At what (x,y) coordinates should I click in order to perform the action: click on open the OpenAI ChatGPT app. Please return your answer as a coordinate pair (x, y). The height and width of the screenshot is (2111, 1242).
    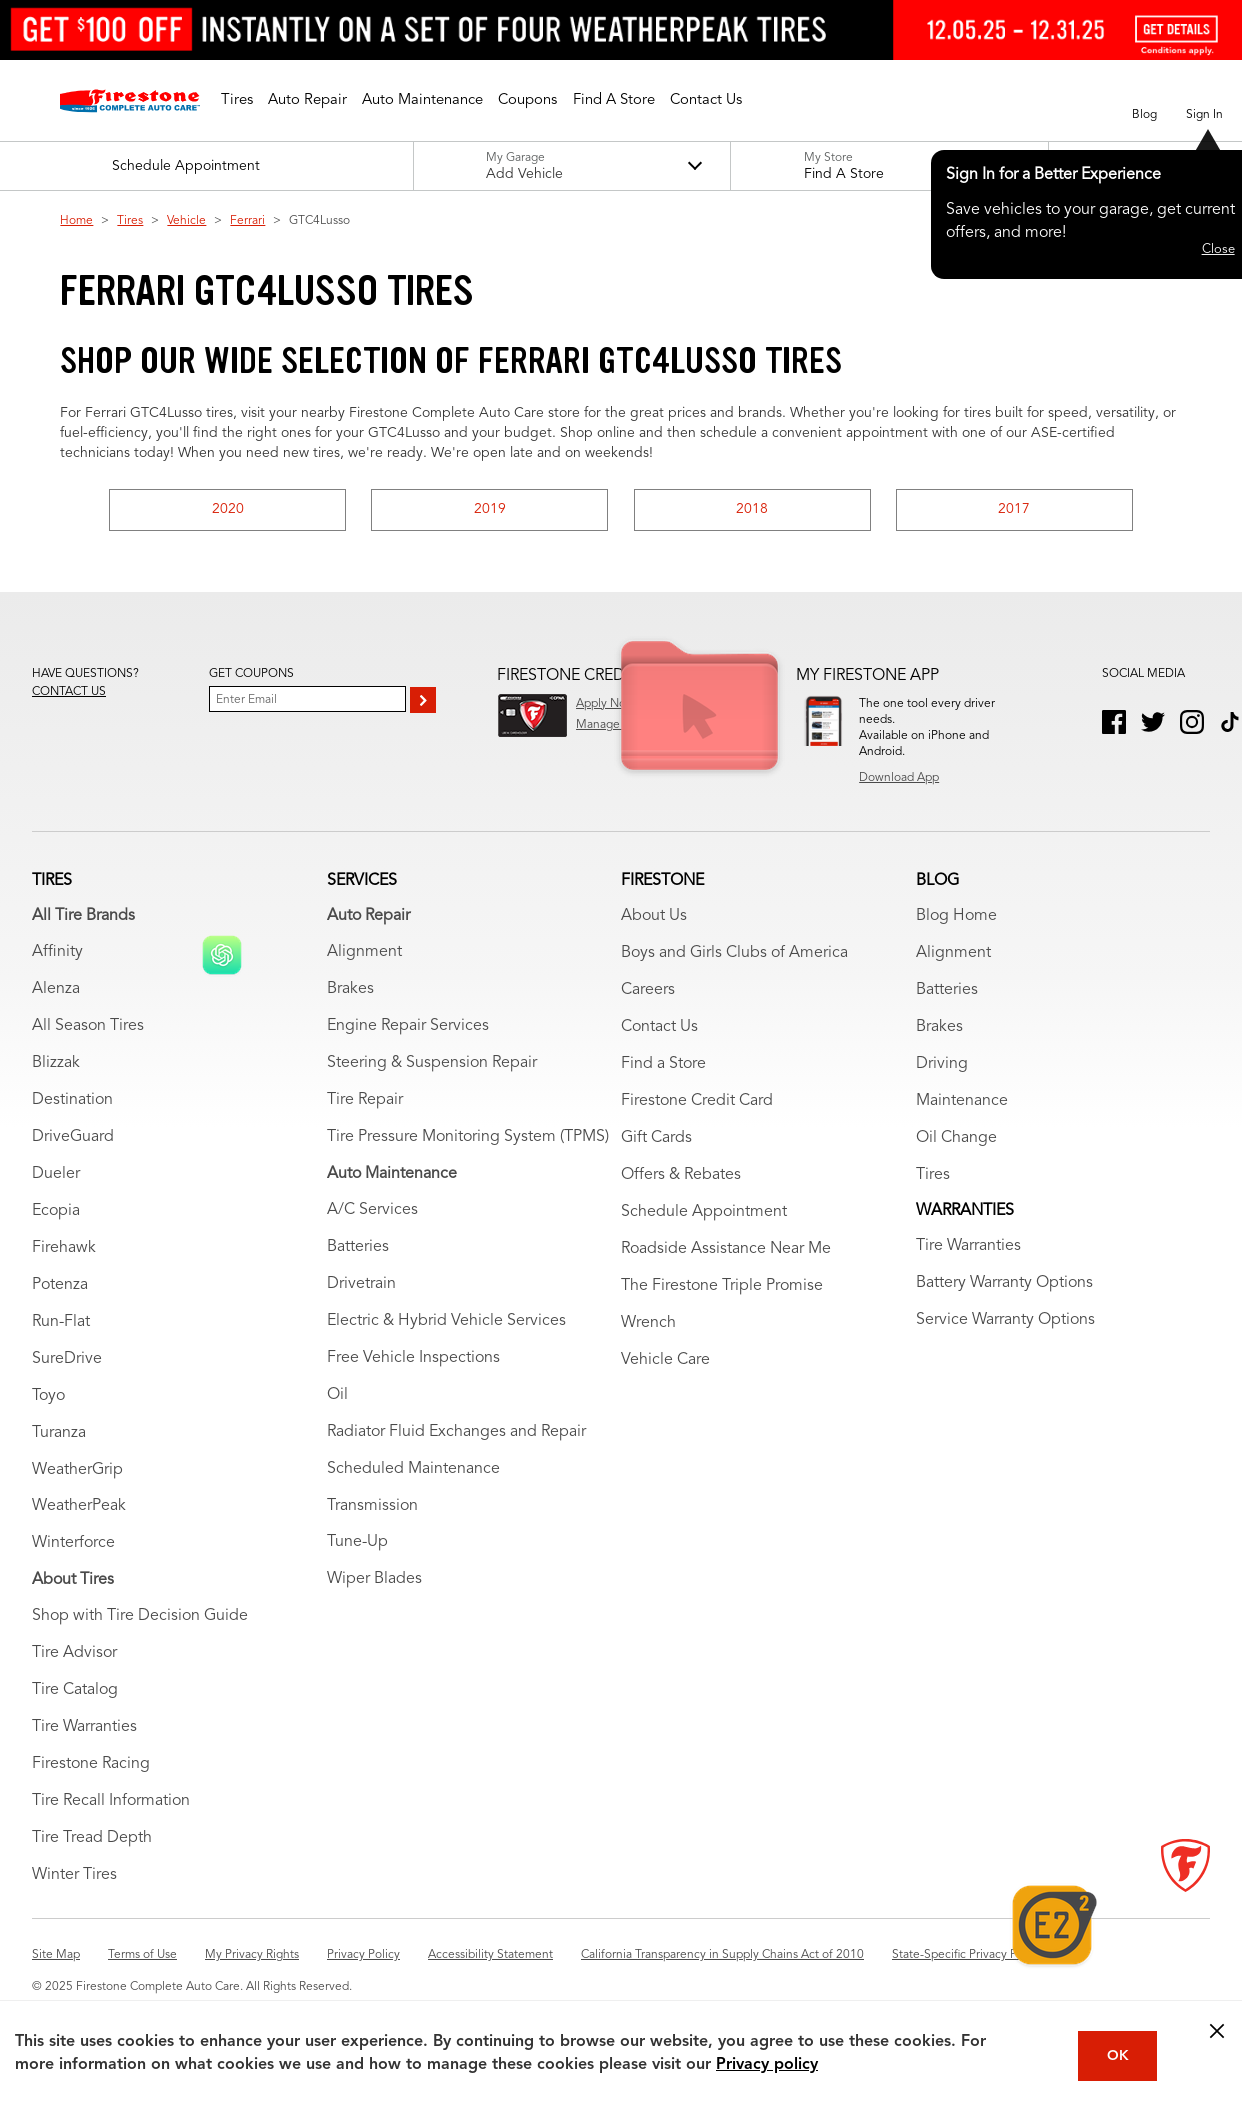
    Looking at the image, I should click on (222, 955).